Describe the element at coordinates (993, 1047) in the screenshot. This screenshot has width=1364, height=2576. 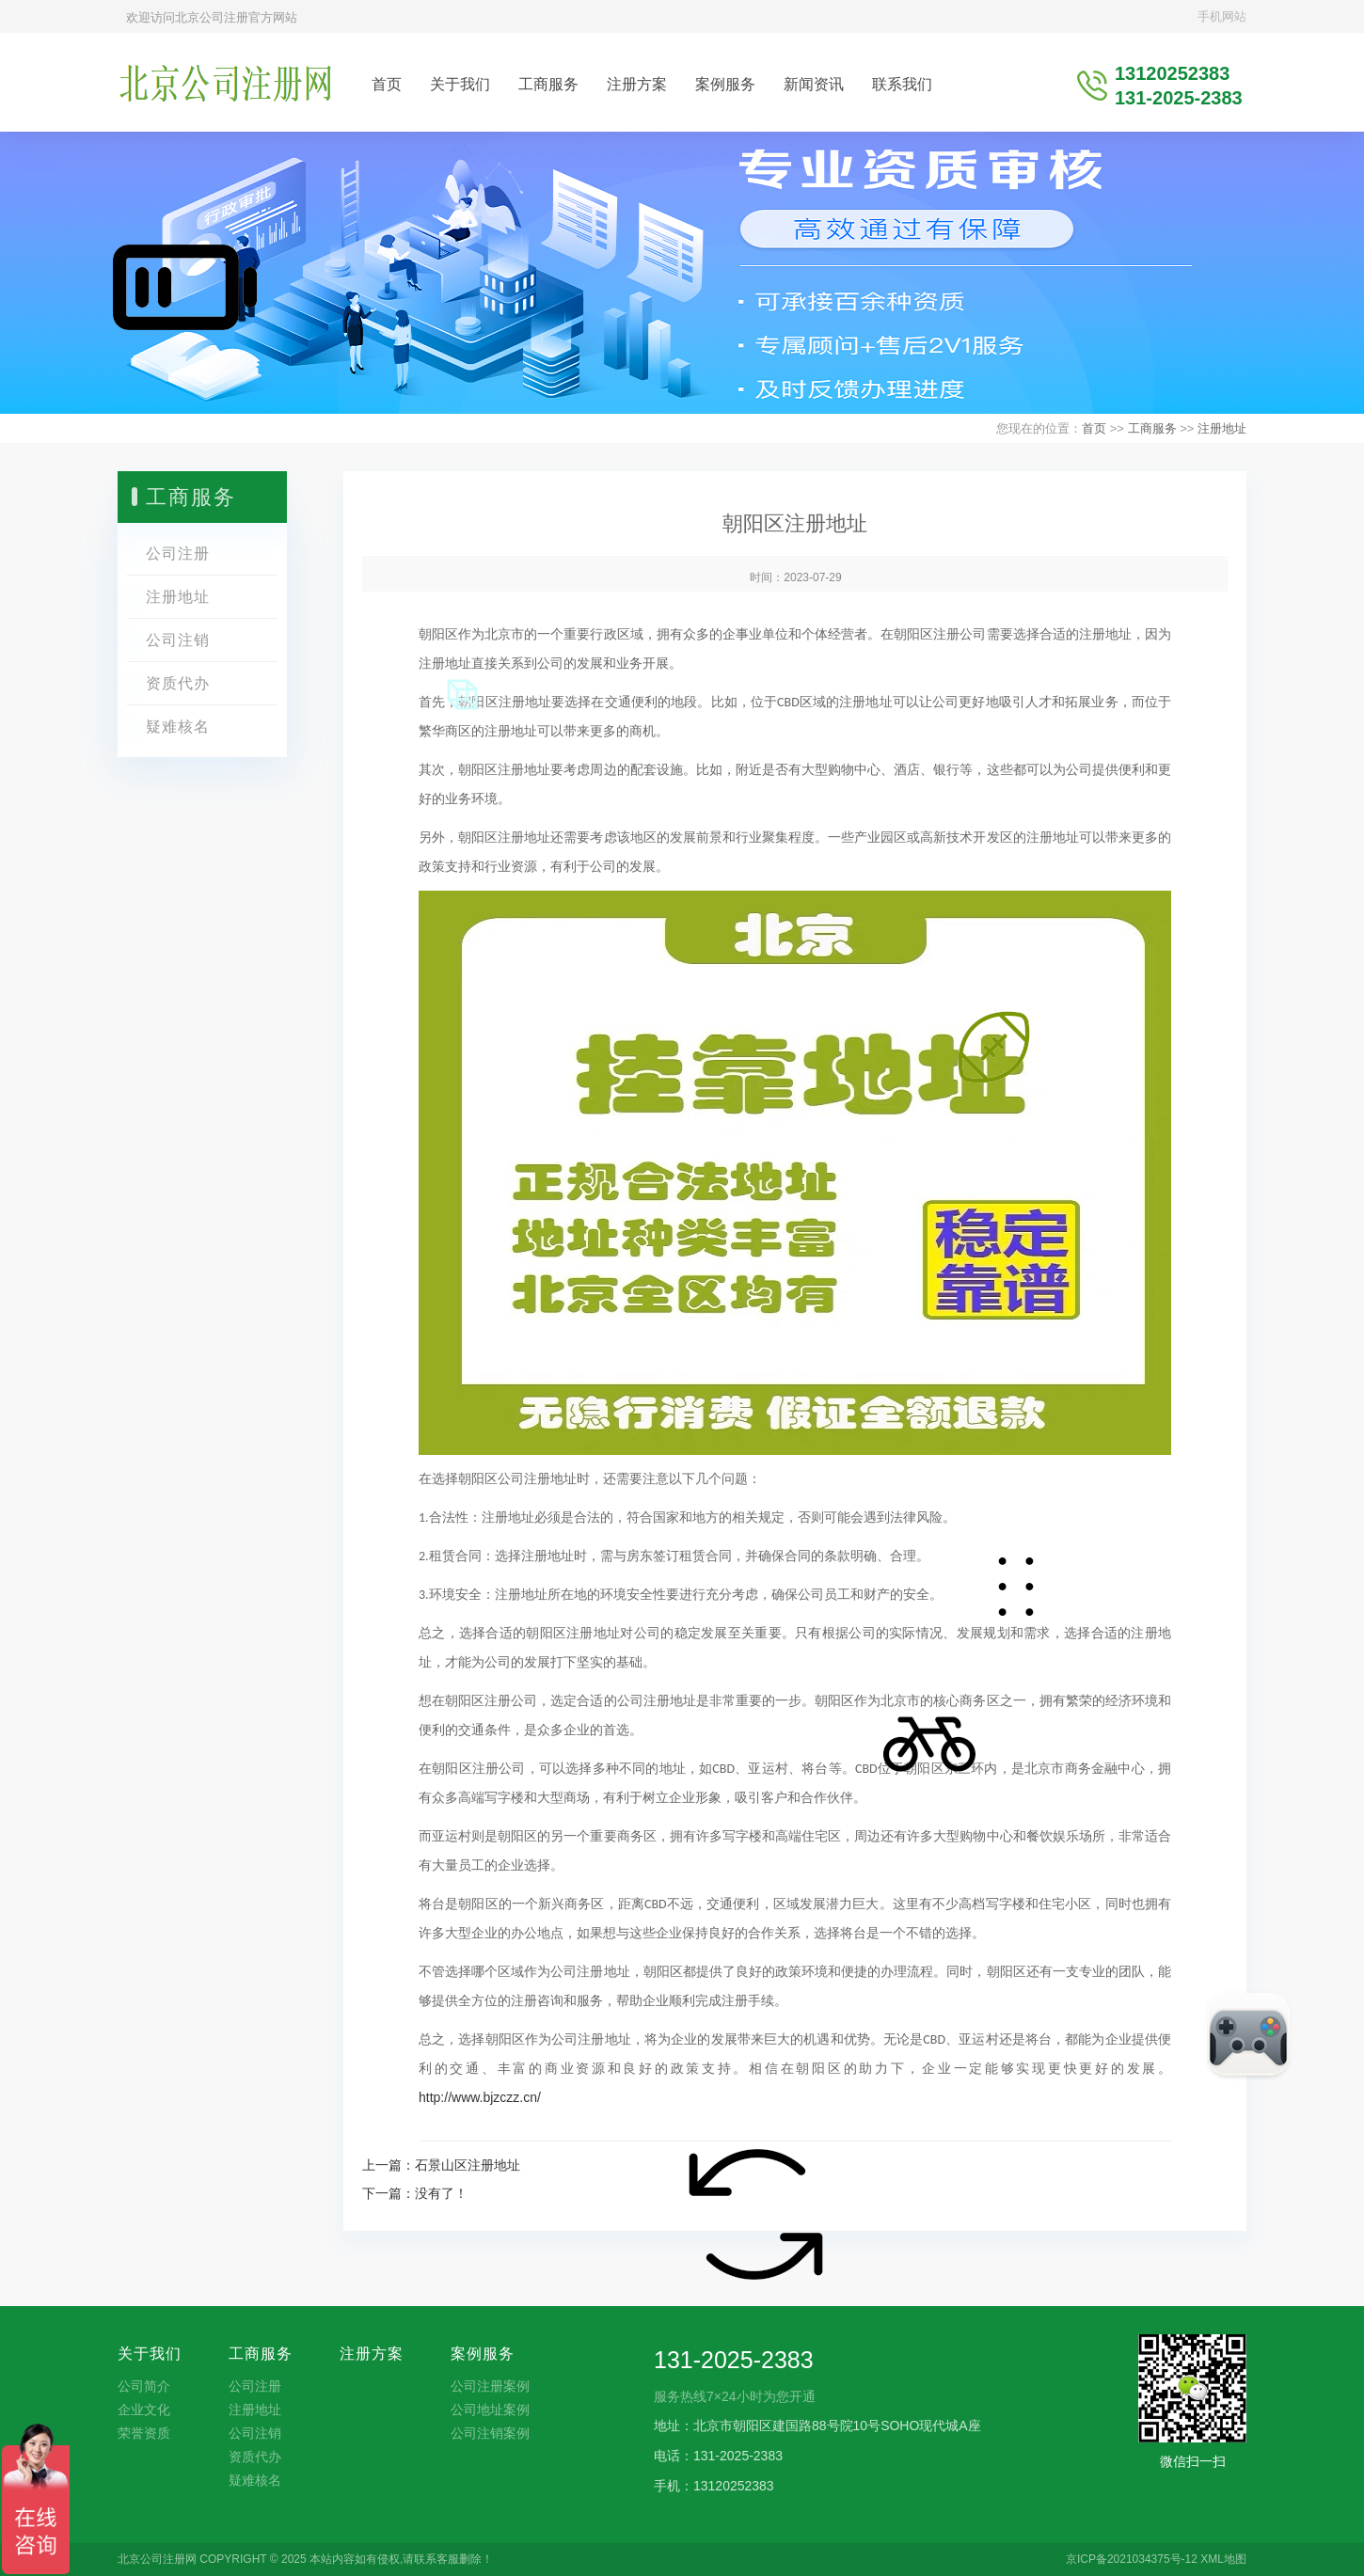
I see `access sports scores and updates` at that location.